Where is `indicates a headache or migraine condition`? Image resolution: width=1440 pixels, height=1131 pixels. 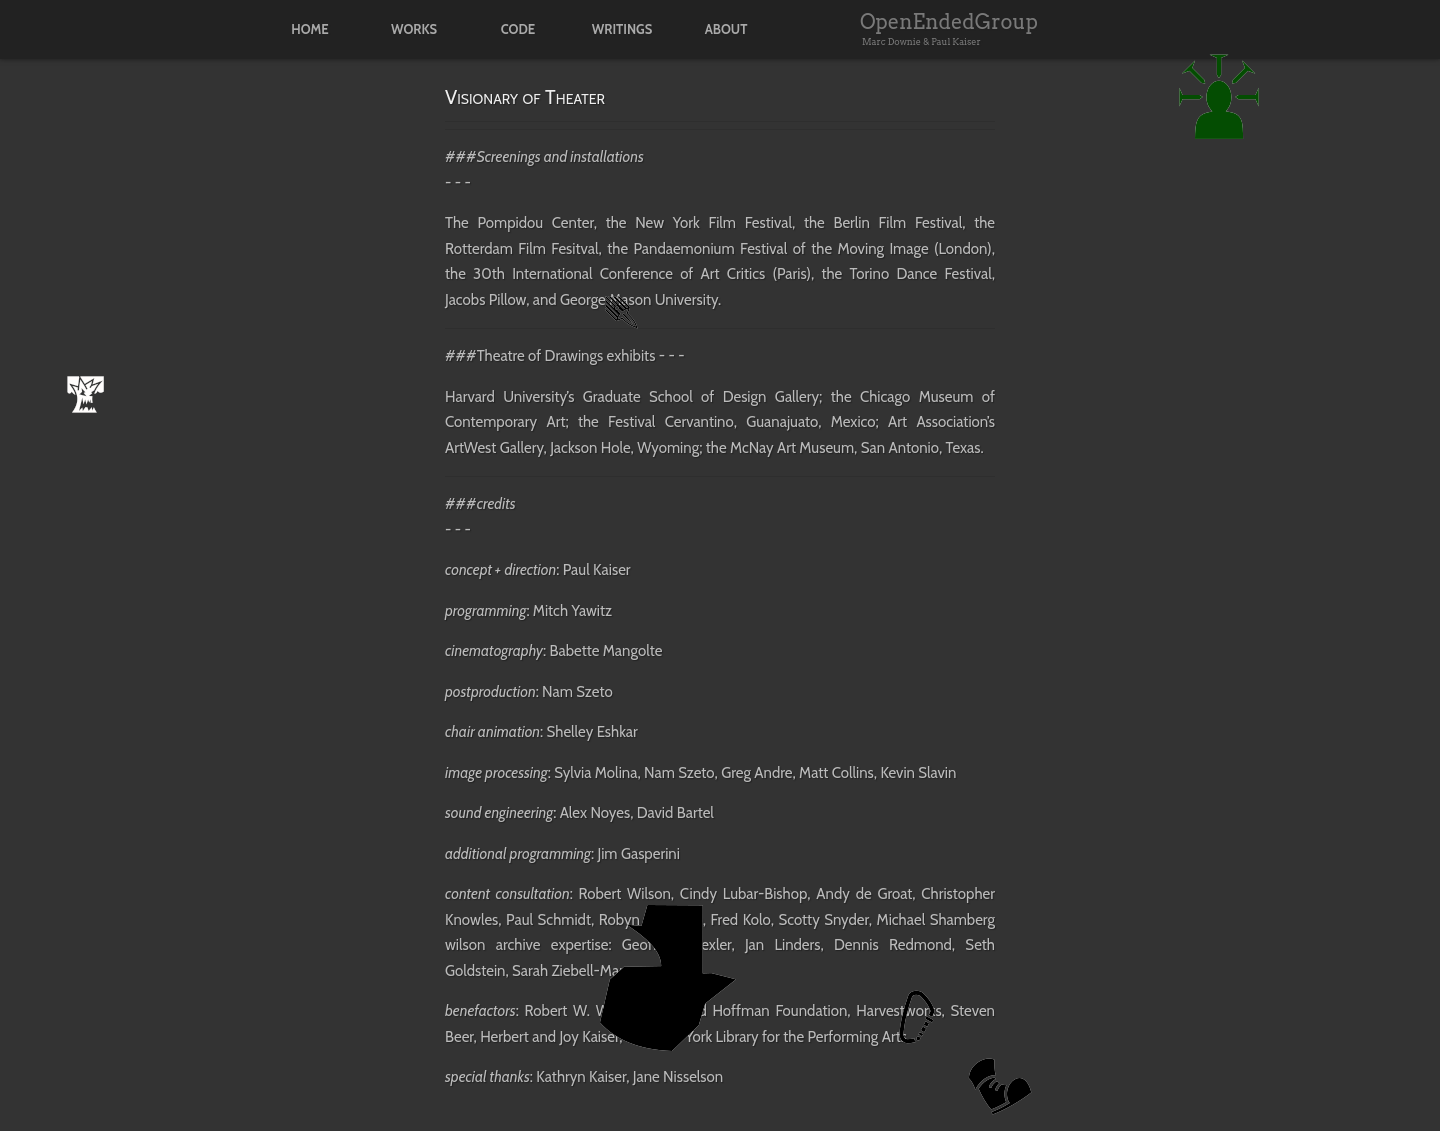
indicates a headache or migraine condition is located at coordinates (1218, 96).